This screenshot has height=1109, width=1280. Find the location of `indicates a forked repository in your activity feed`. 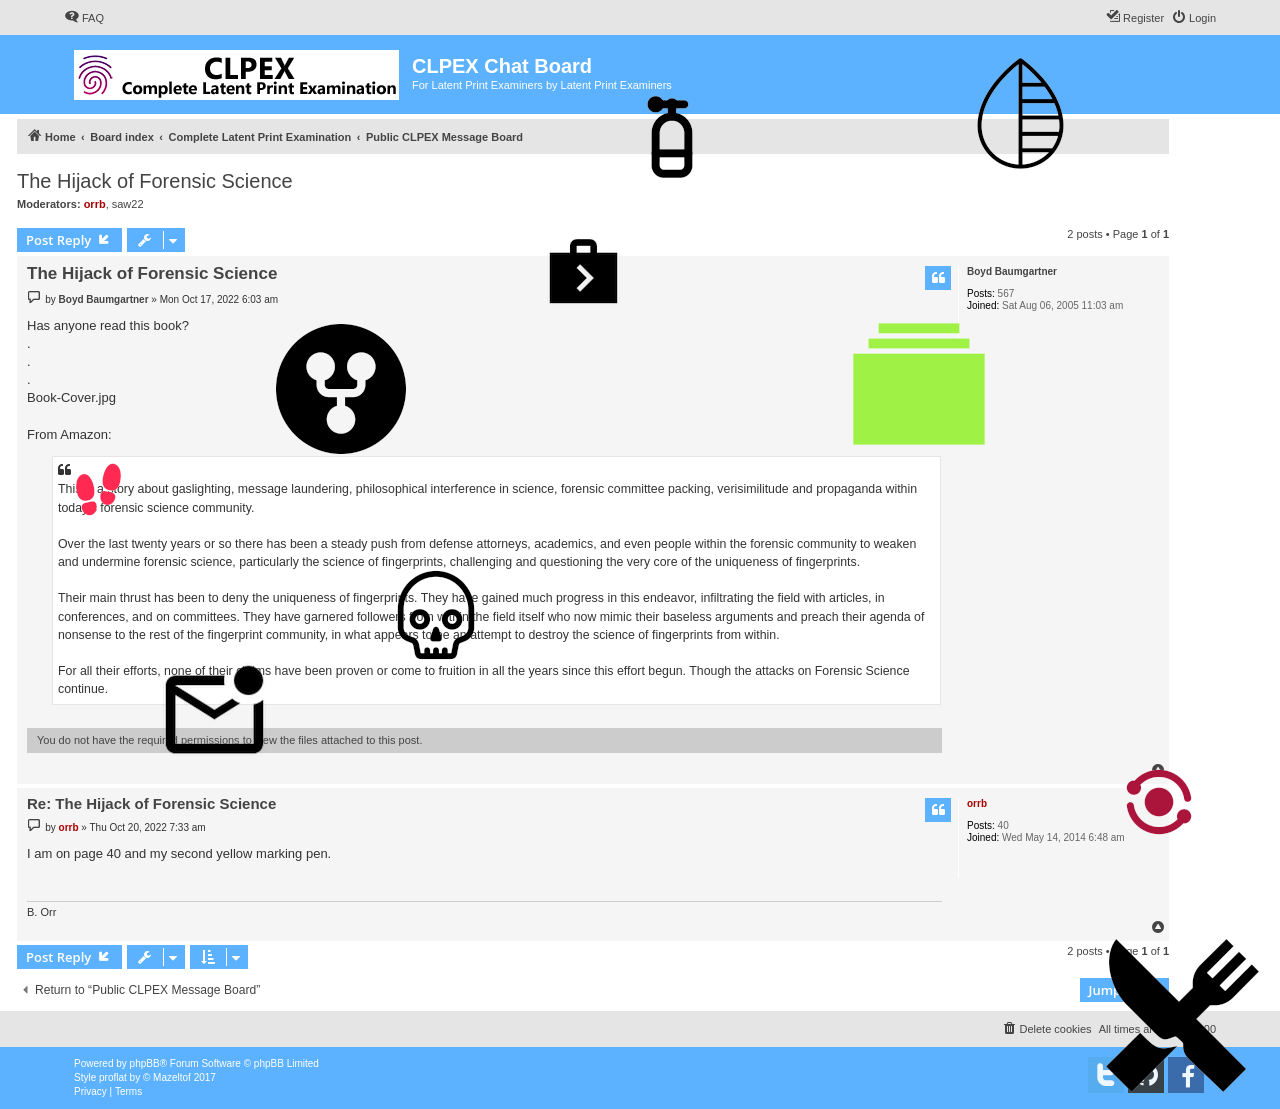

indicates a forked repository in your activity feed is located at coordinates (341, 389).